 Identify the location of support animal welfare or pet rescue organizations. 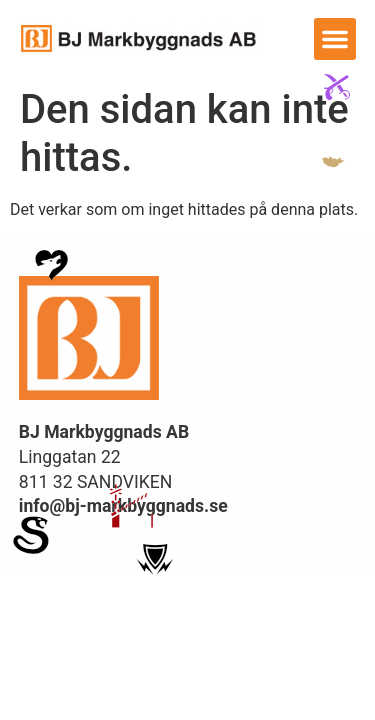
(51, 265).